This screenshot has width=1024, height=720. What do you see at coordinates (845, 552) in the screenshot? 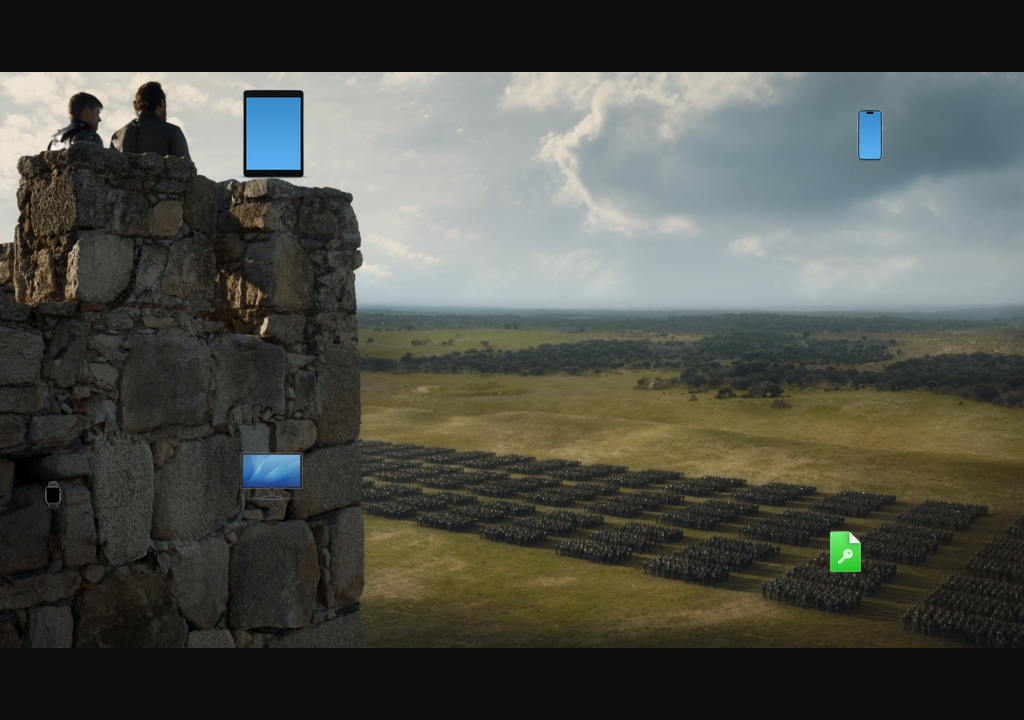
I see `a PEM key file for secure authentication` at bounding box center [845, 552].